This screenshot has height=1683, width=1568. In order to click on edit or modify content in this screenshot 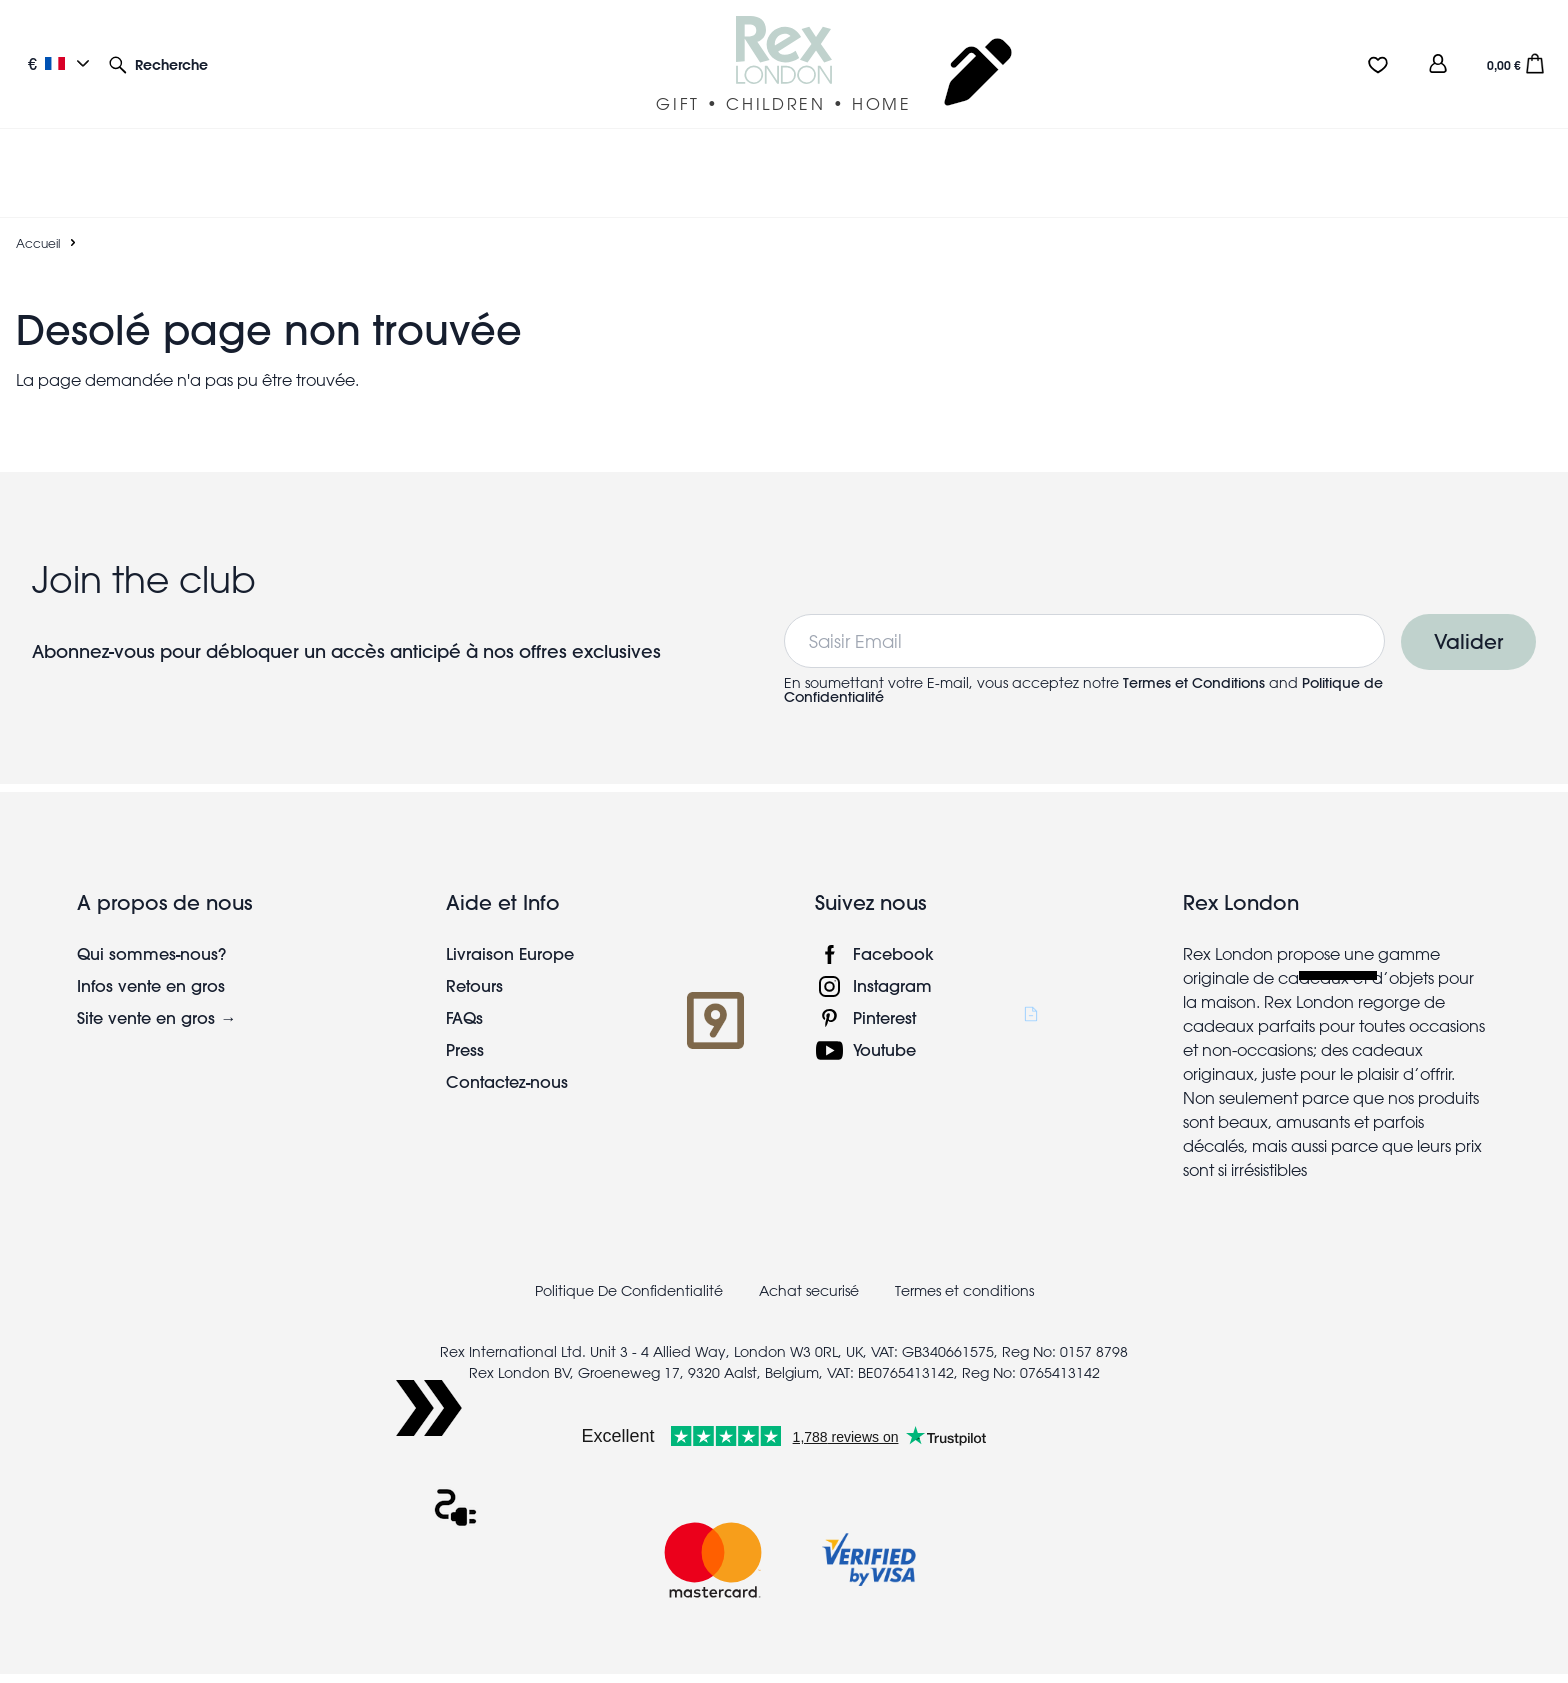, I will do `click(978, 72)`.